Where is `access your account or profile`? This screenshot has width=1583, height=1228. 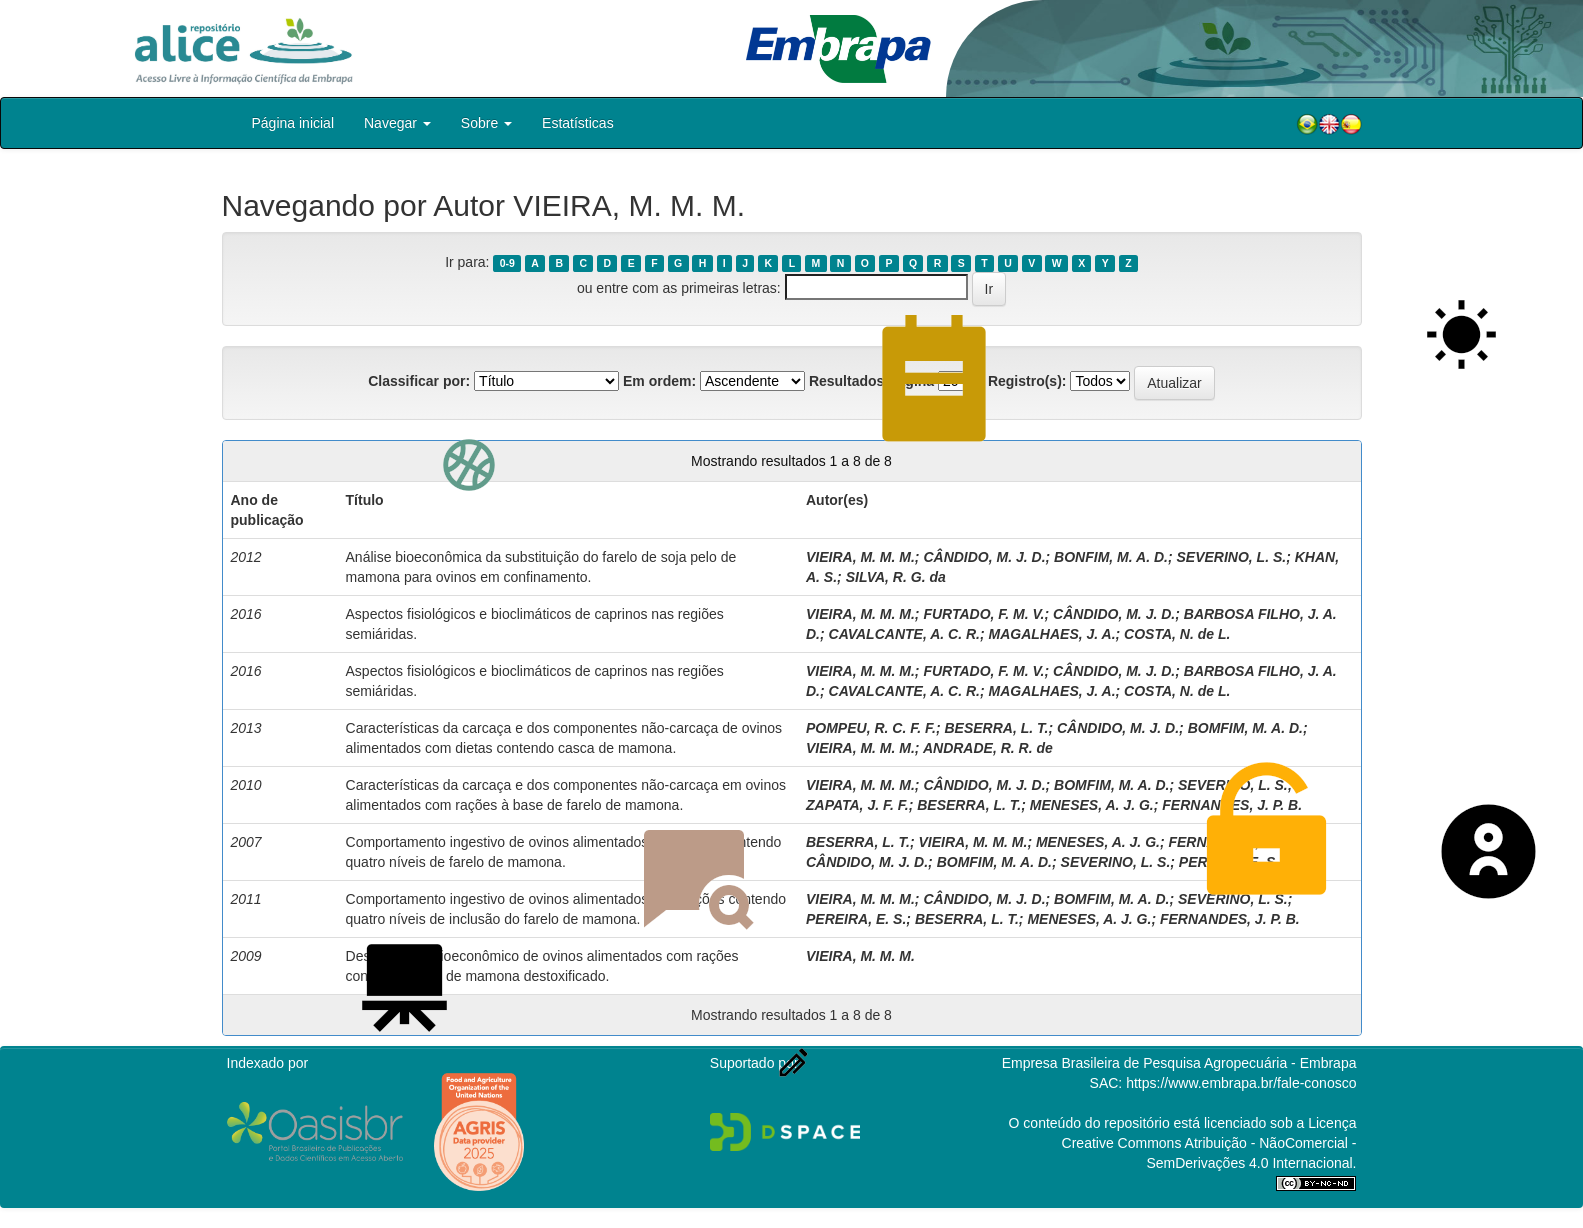 access your account or profile is located at coordinates (1488, 851).